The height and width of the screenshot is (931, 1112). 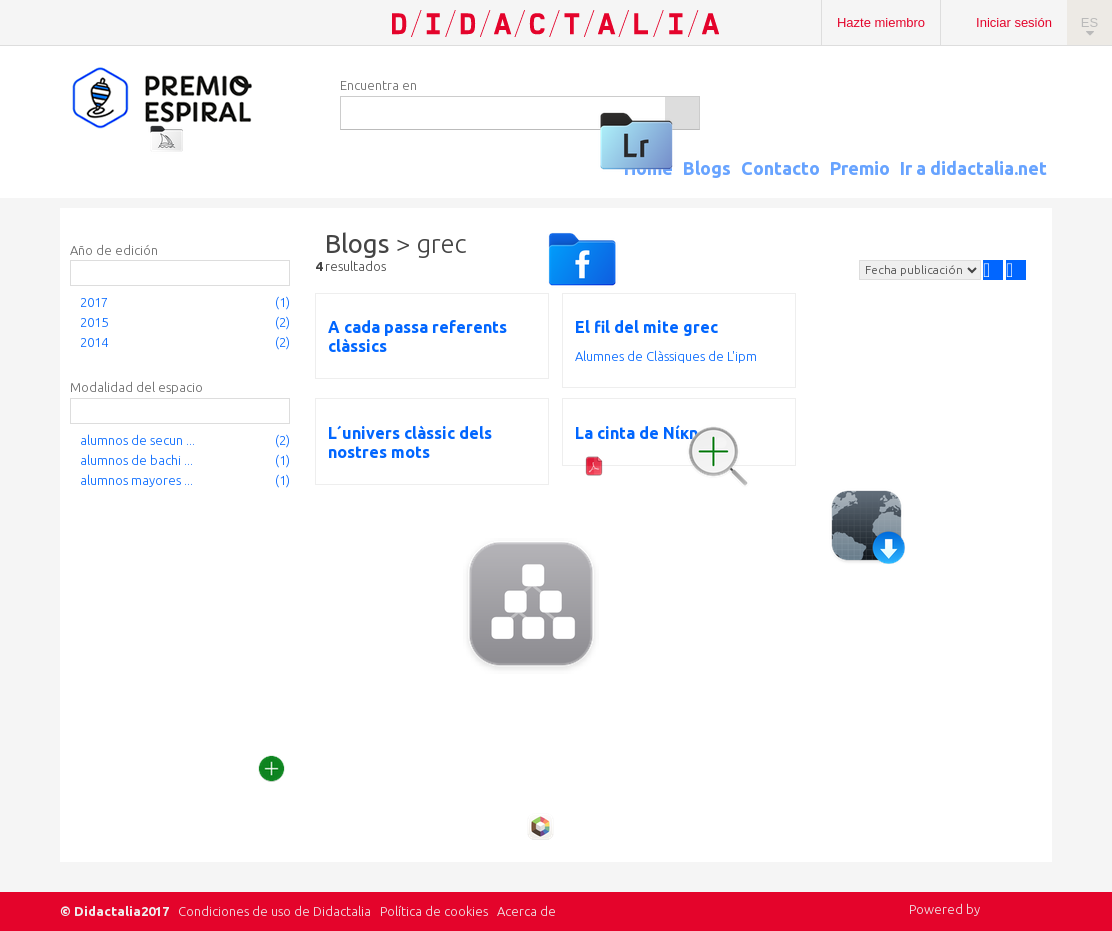 What do you see at coordinates (866, 525) in the screenshot?
I see `open xdman download manager` at bounding box center [866, 525].